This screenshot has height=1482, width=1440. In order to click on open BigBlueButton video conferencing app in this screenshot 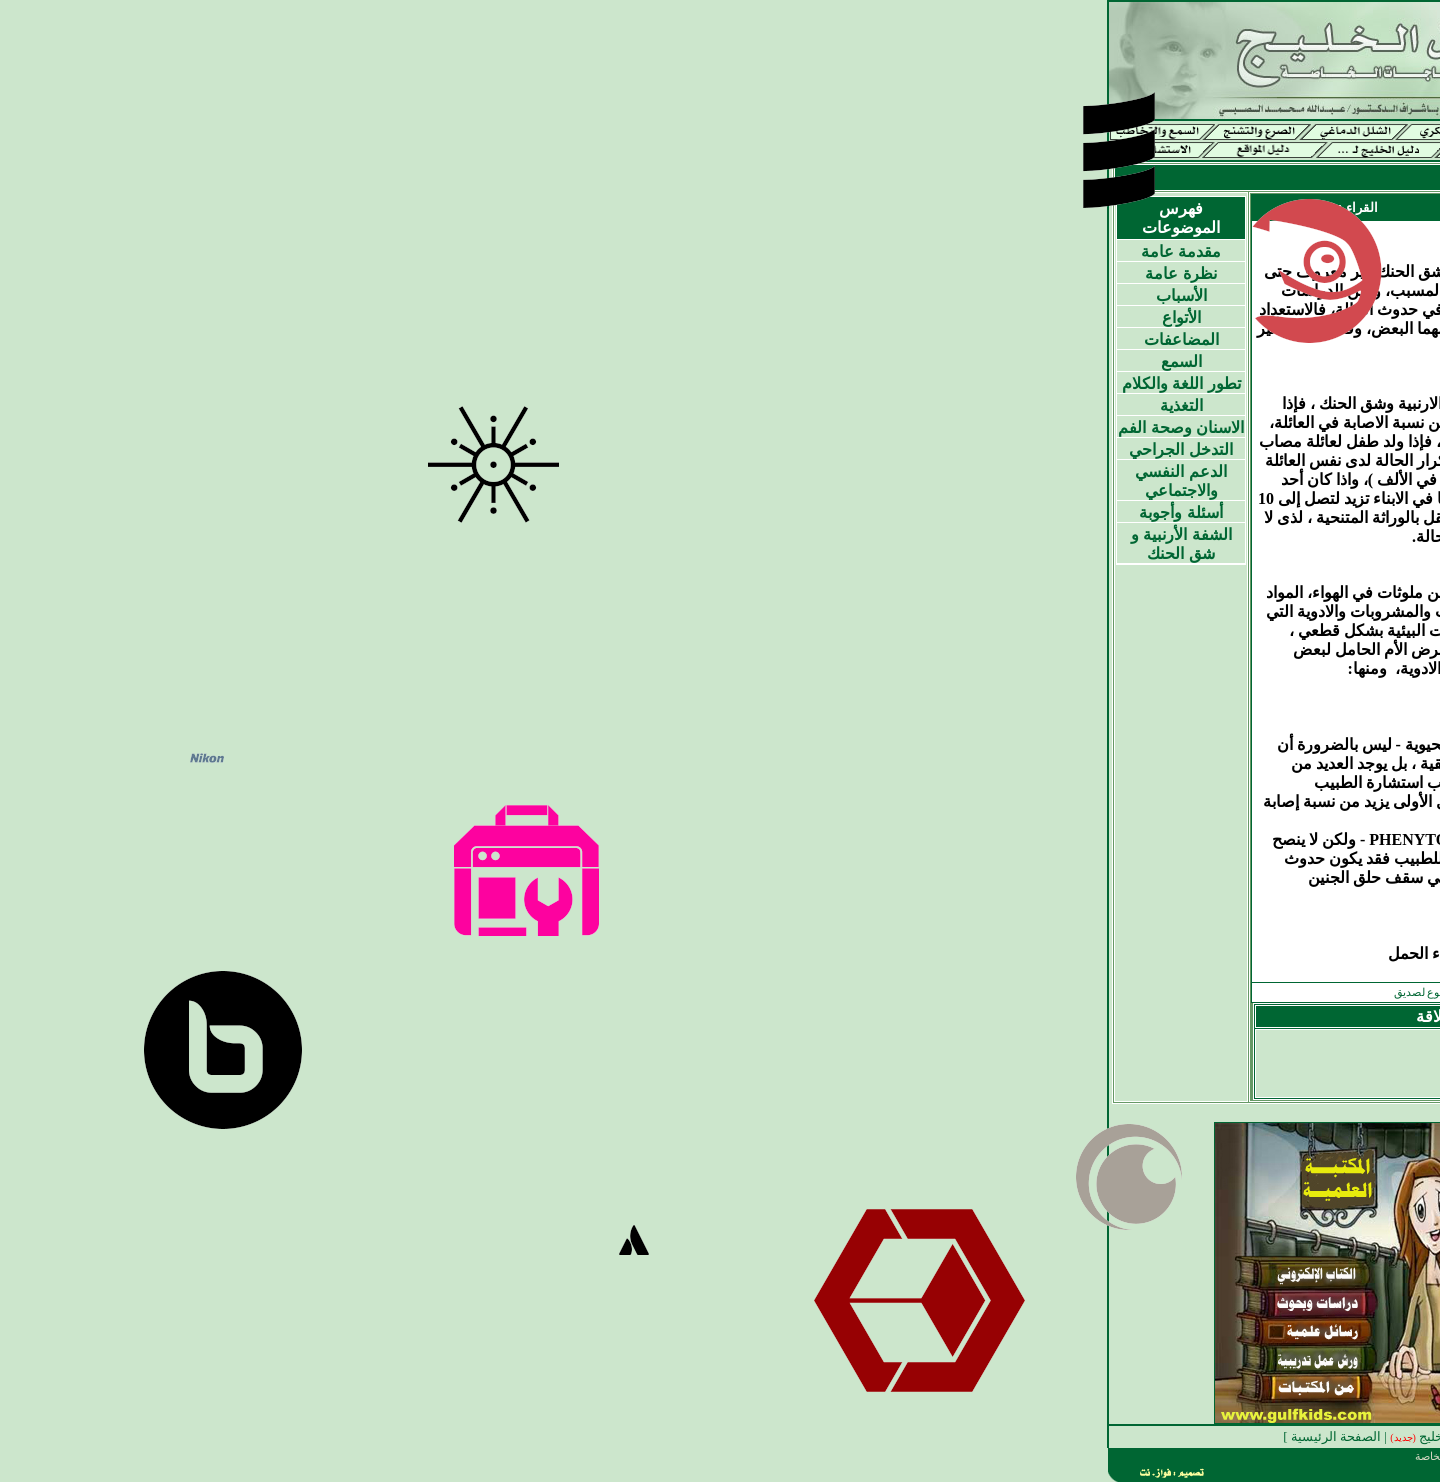, I will do `click(223, 1050)`.